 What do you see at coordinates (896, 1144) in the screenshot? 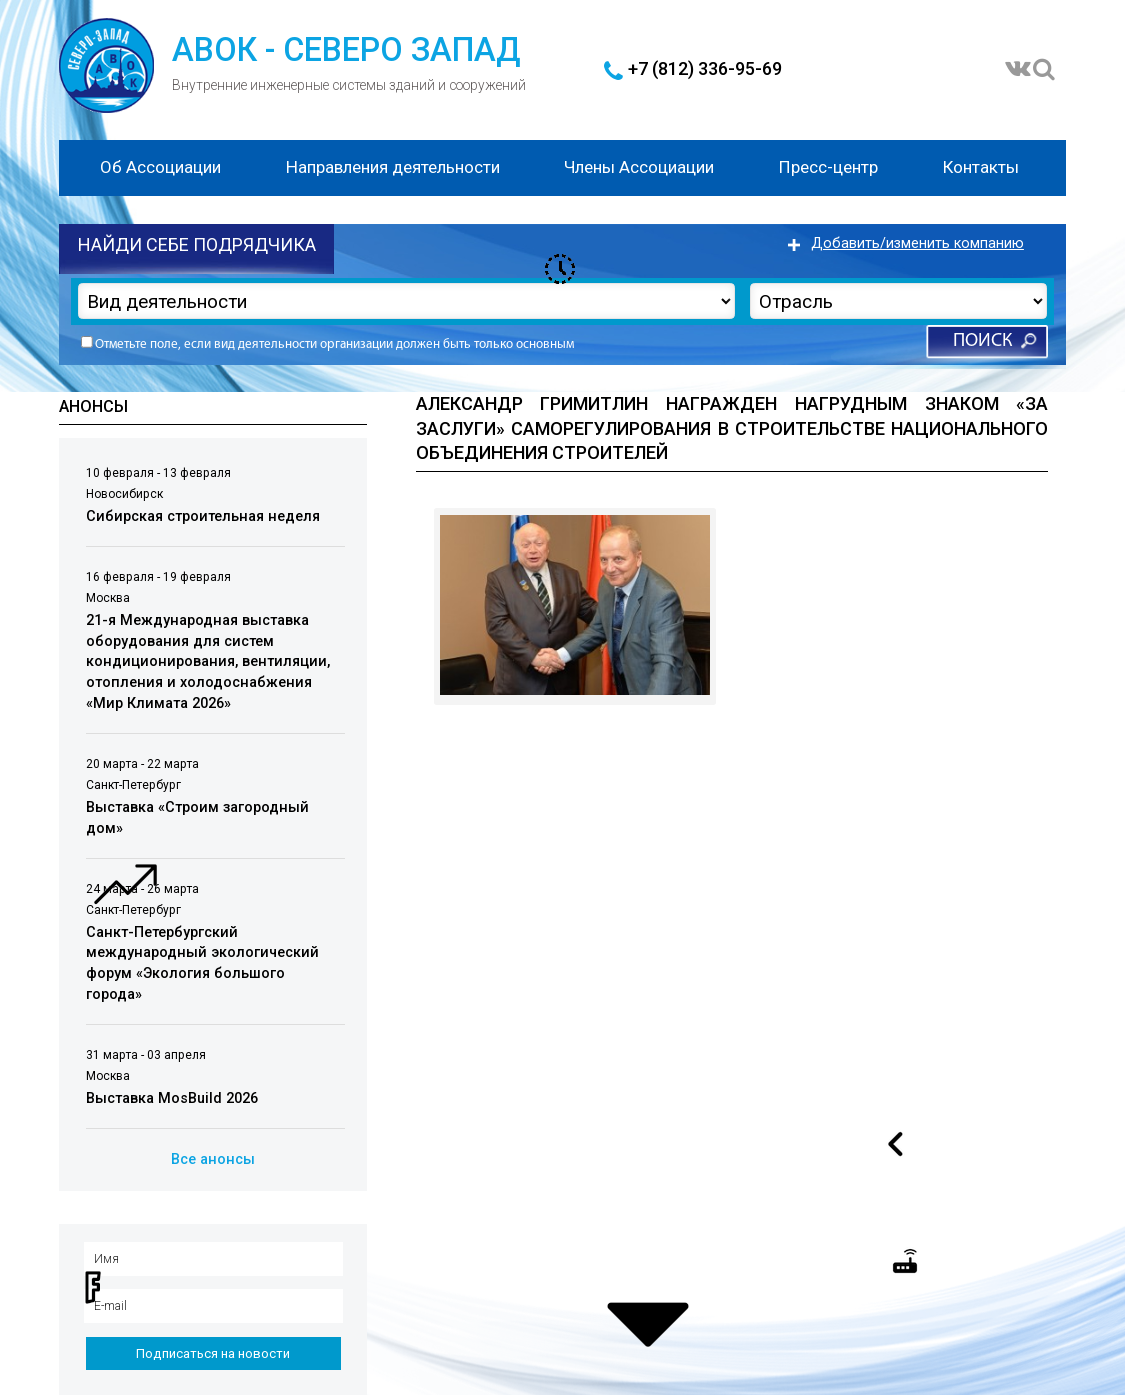
I see `go back to the previous screen` at bounding box center [896, 1144].